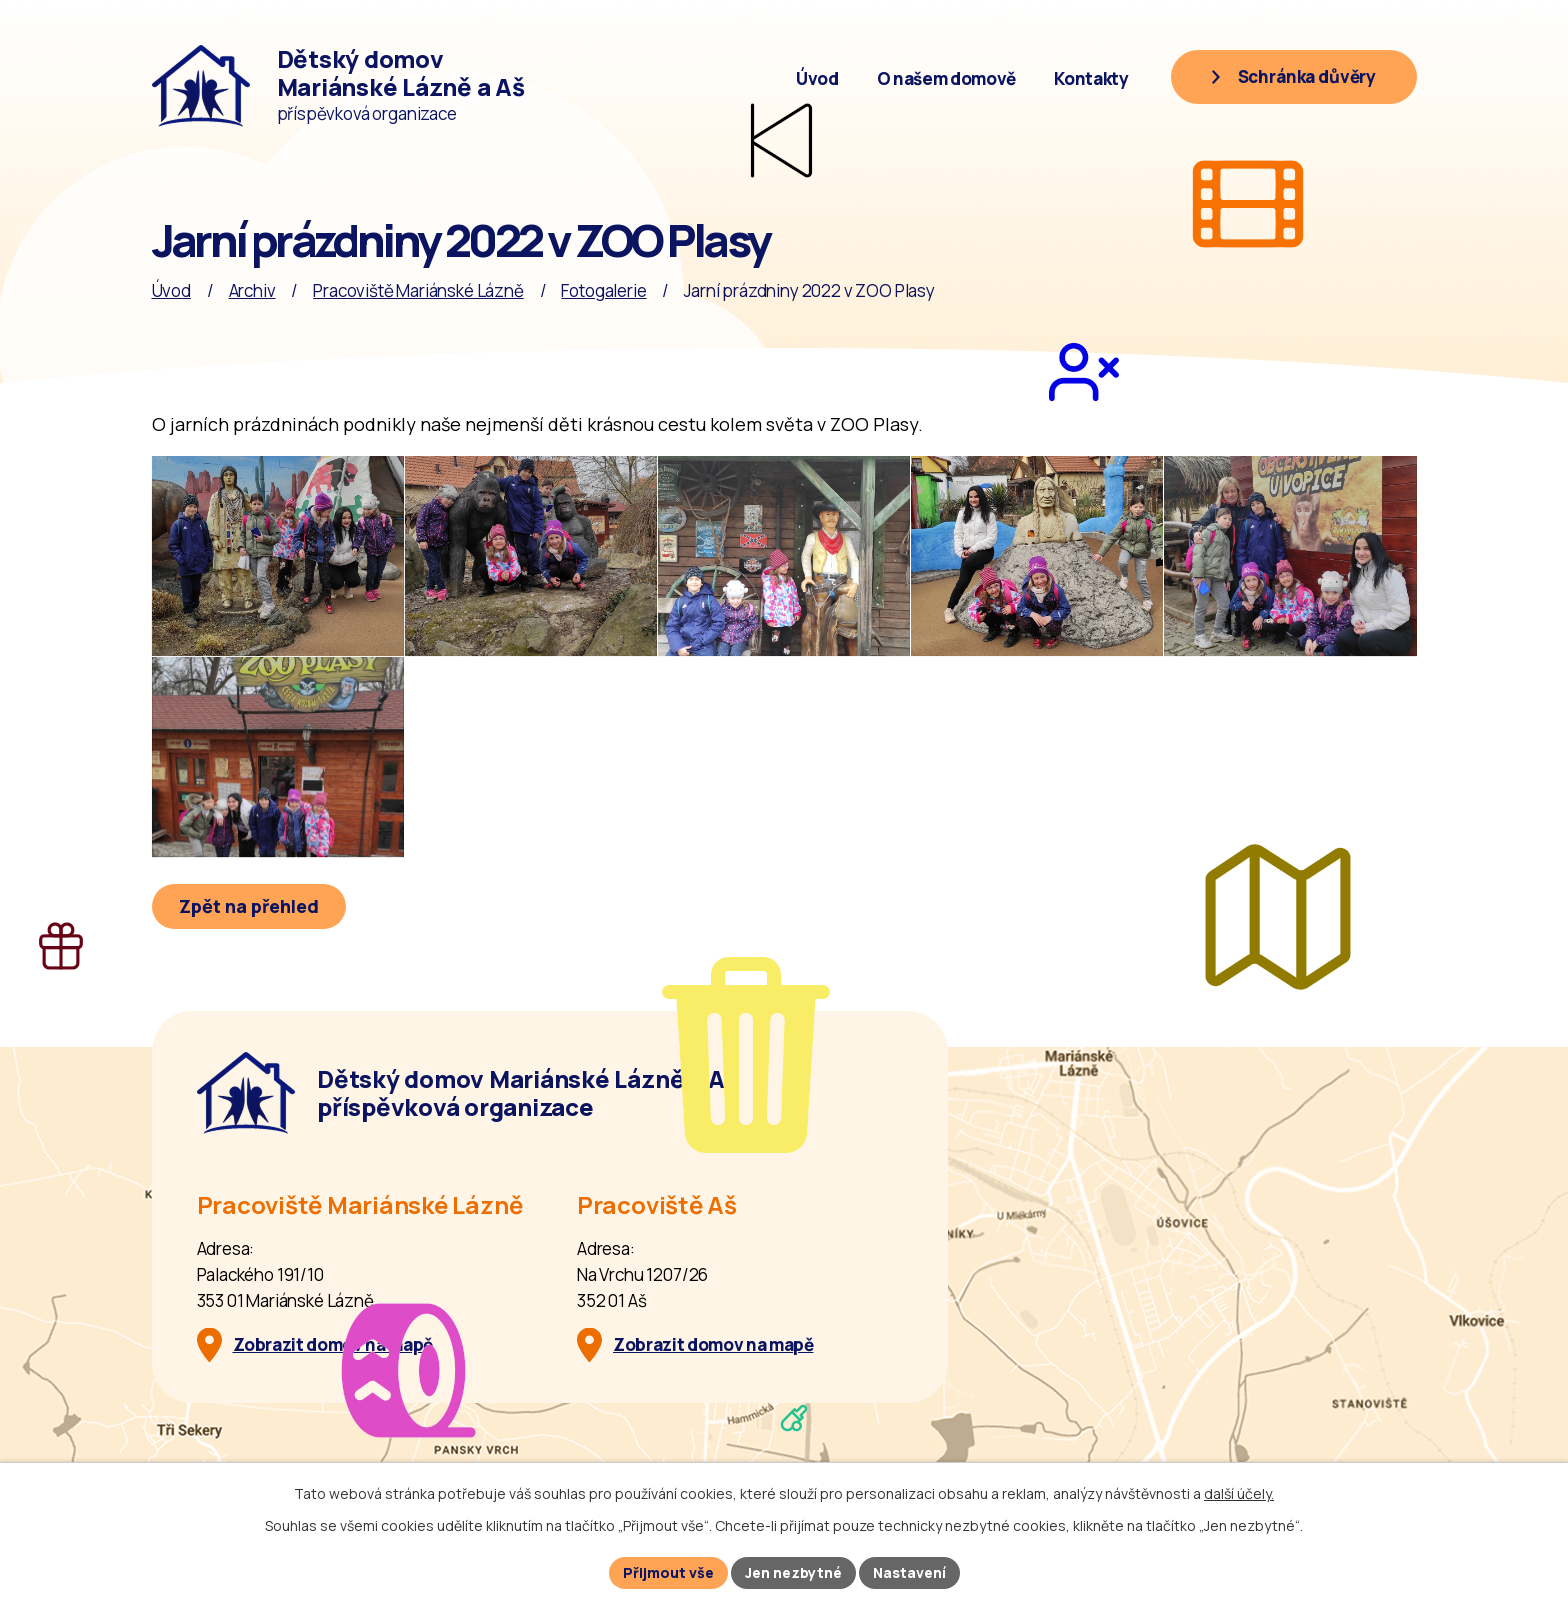 This screenshot has width=1568, height=1608. Describe the element at coordinates (746, 1055) in the screenshot. I see `delete selected item` at that location.